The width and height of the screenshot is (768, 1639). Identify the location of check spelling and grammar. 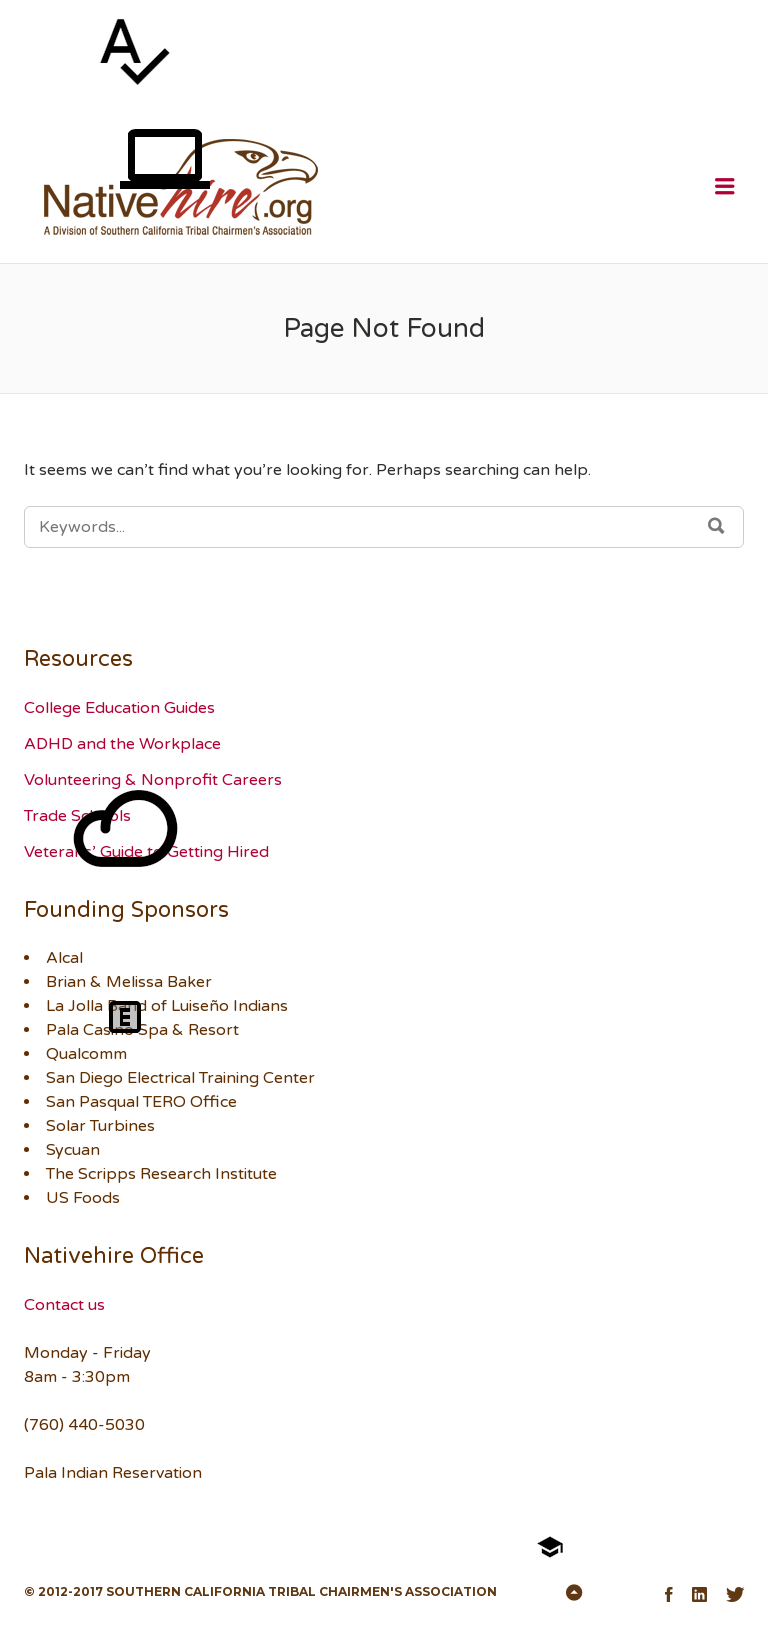
(132, 49).